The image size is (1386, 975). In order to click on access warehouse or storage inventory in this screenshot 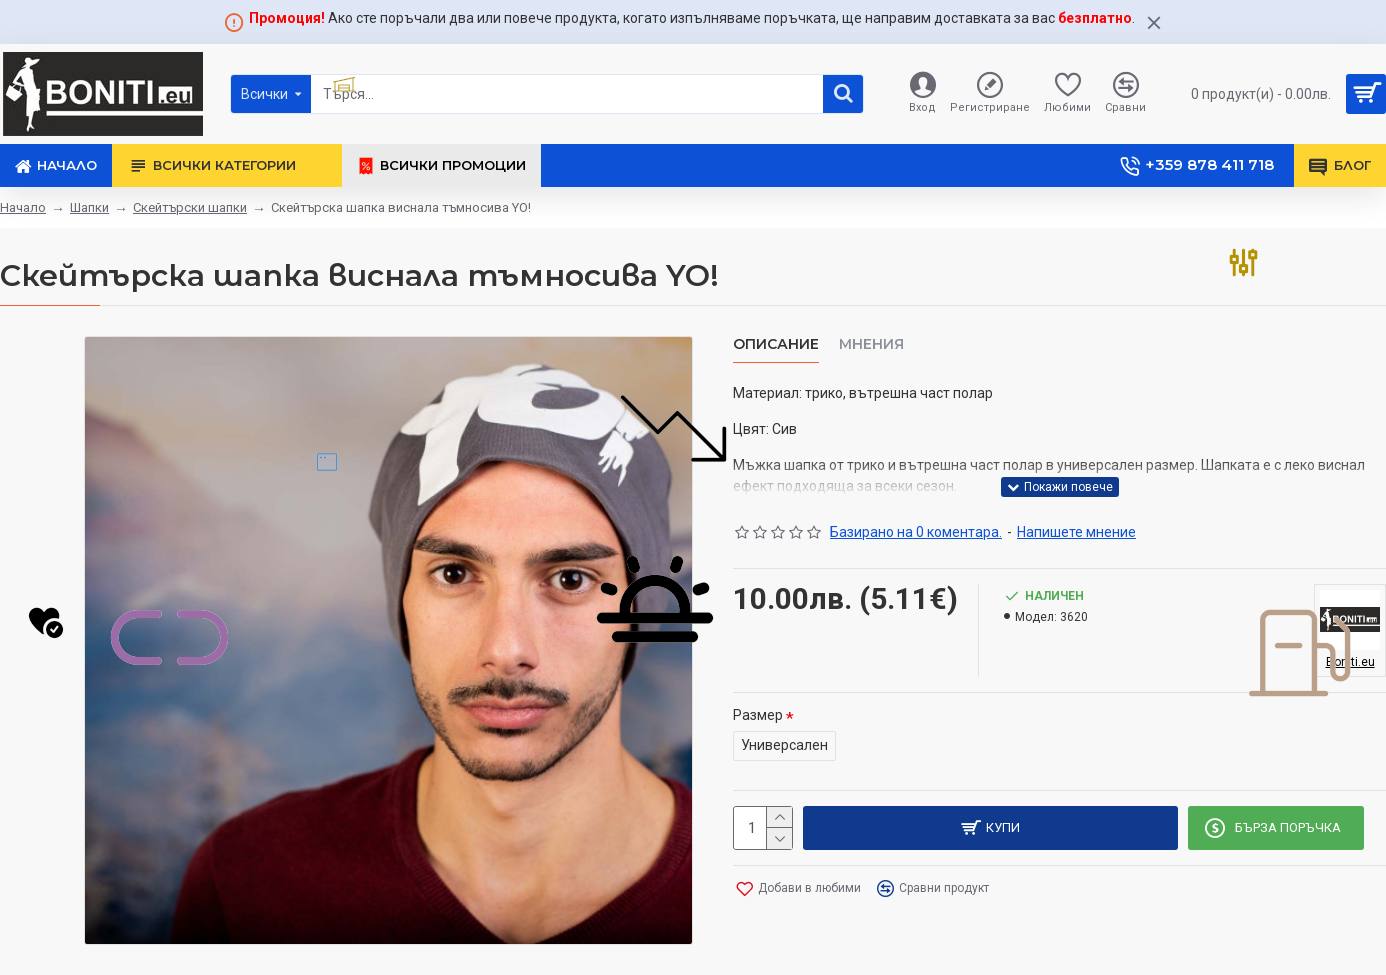, I will do `click(344, 85)`.